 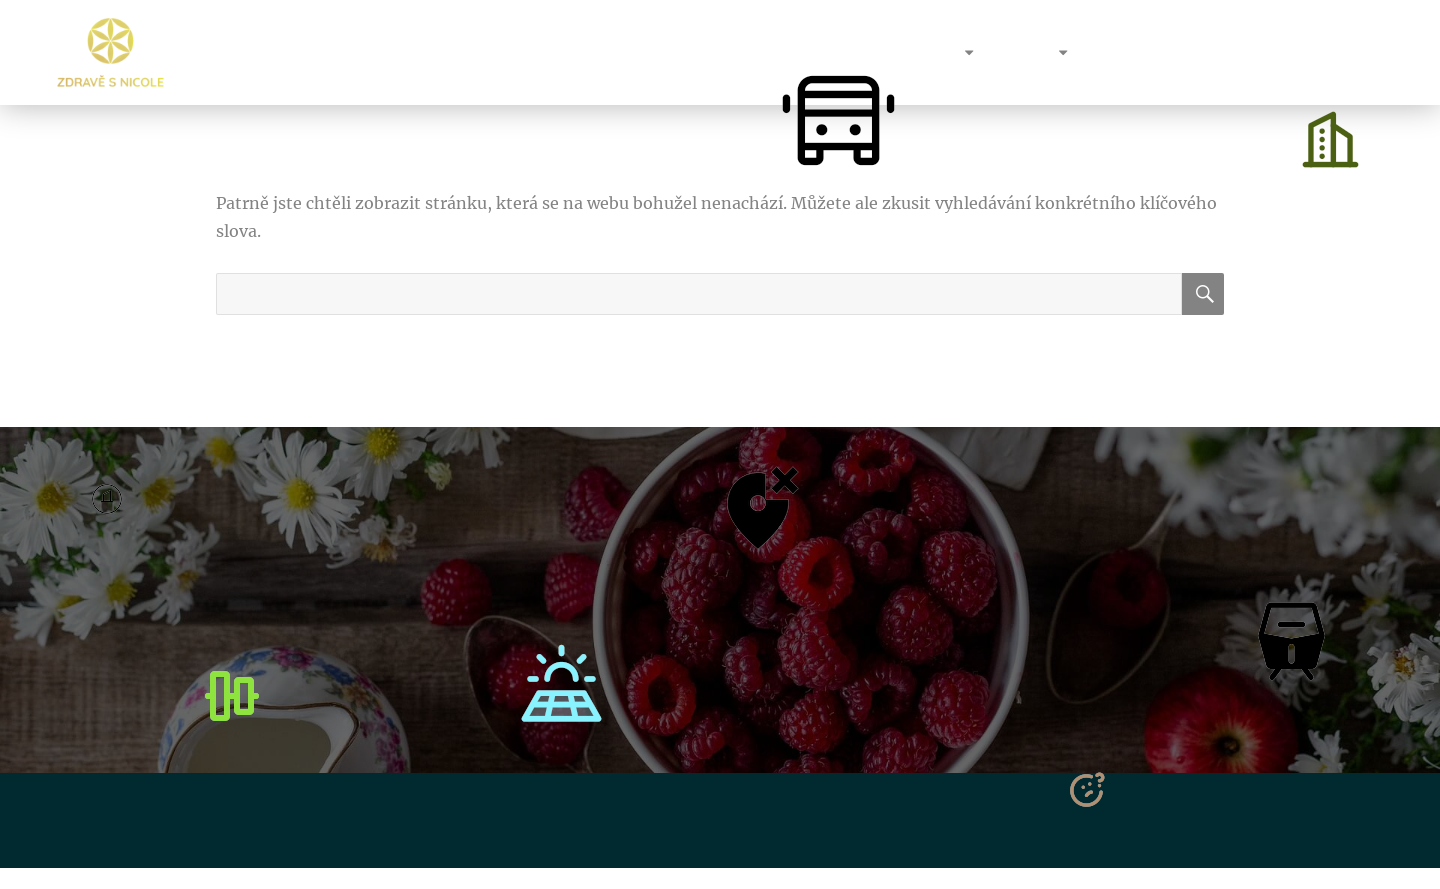 What do you see at coordinates (1086, 790) in the screenshot?
I see `indicates user confusion or uncertainty` at bounding box center [1086, 790].